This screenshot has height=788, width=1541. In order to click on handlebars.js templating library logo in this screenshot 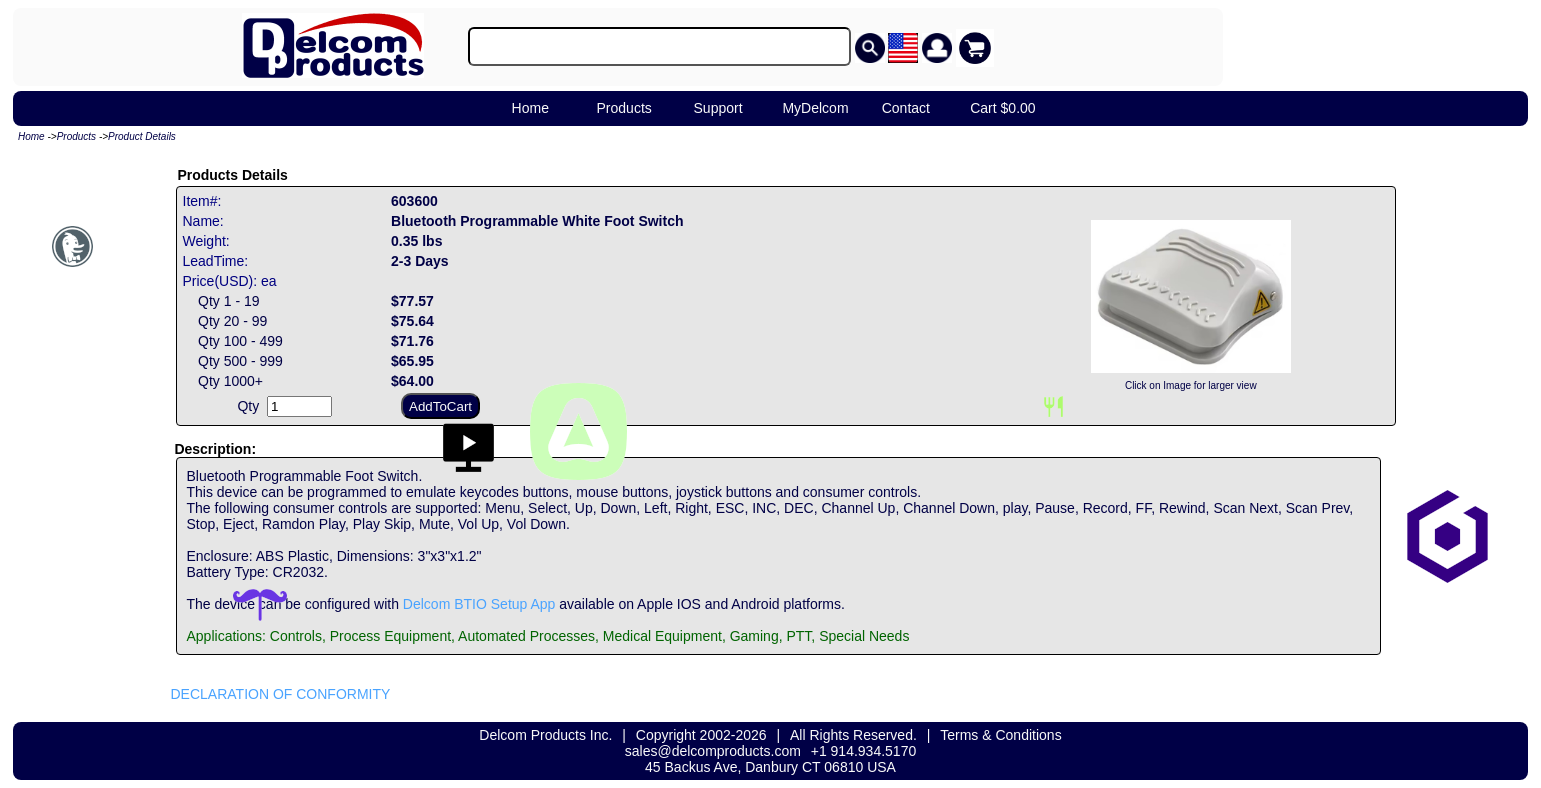, I will do `click(260, 605)`.